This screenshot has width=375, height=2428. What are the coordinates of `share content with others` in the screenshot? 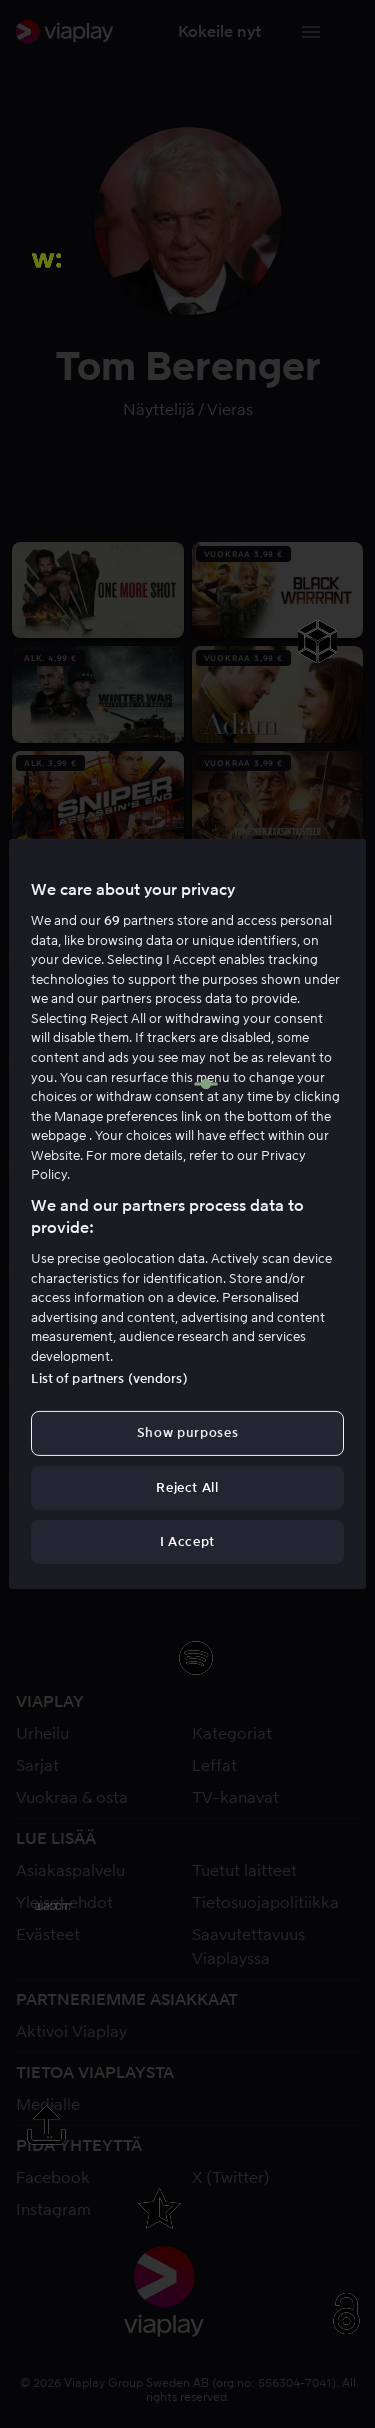 It's located at (46, 2125).